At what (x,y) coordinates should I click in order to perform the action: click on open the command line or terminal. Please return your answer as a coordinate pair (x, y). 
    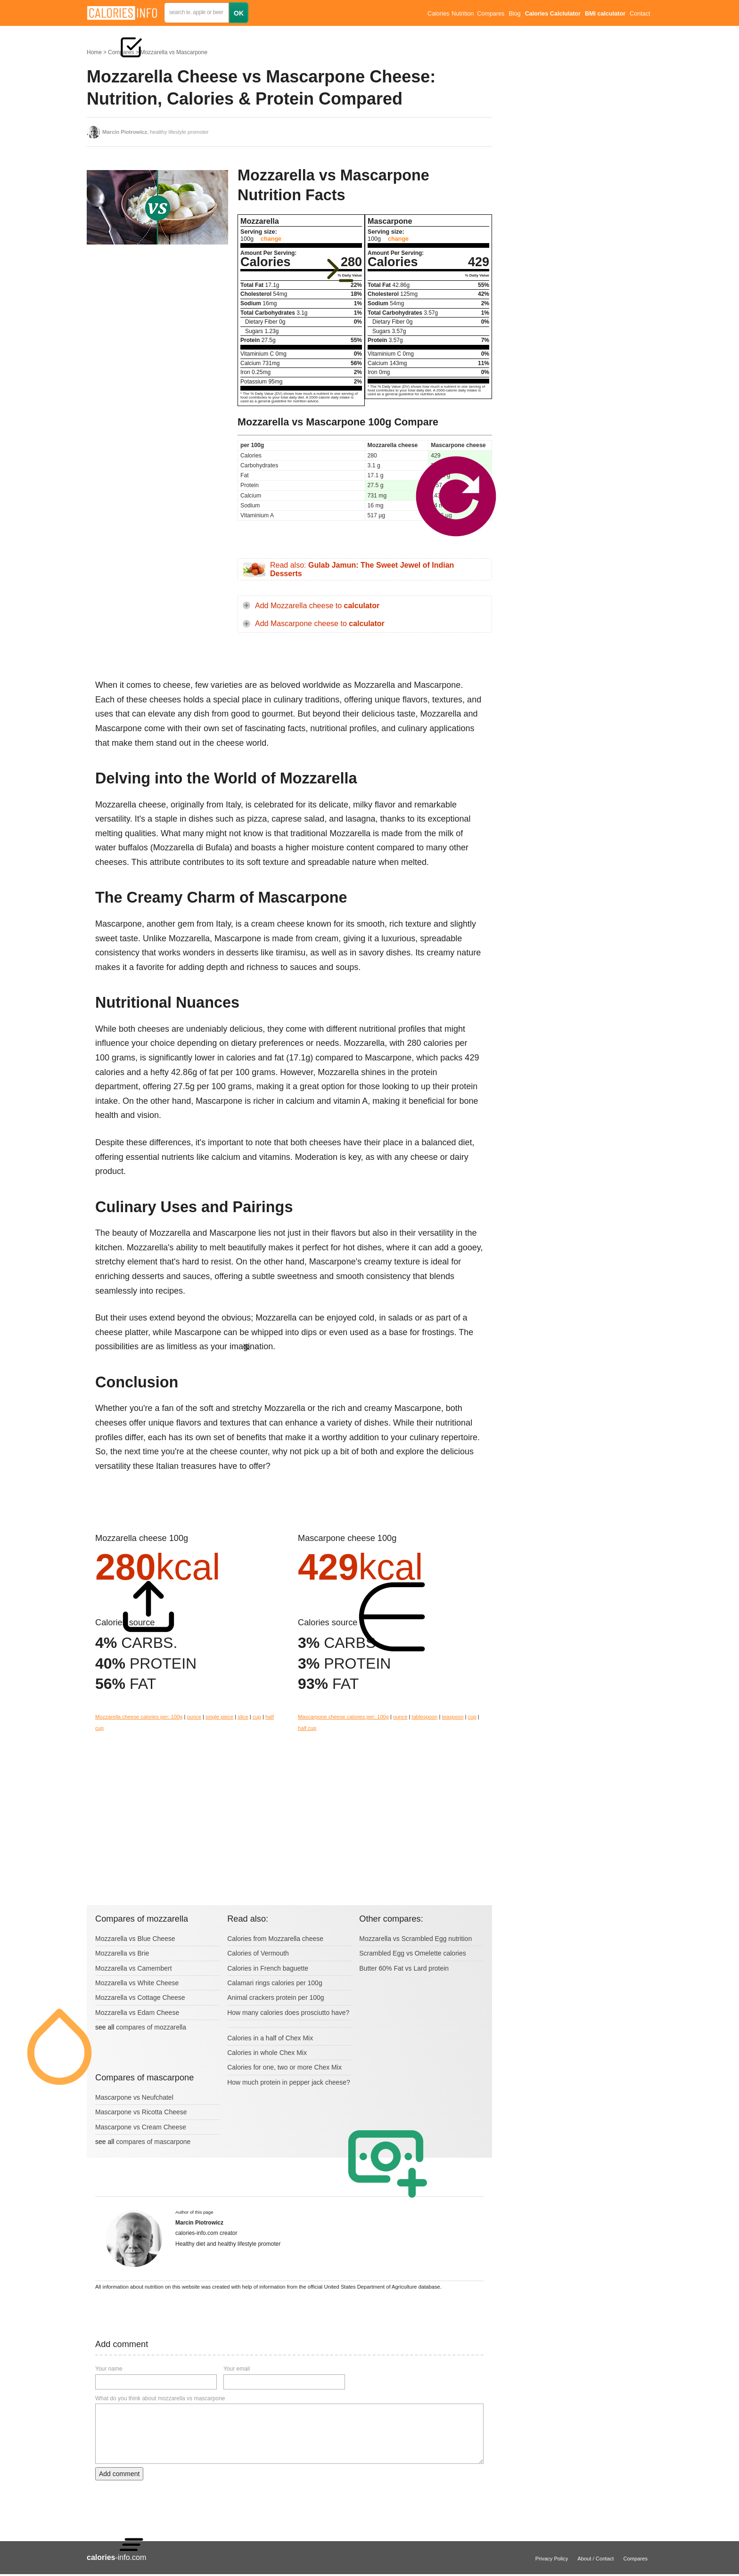
    Looking at the image, I should click on (340, 270).